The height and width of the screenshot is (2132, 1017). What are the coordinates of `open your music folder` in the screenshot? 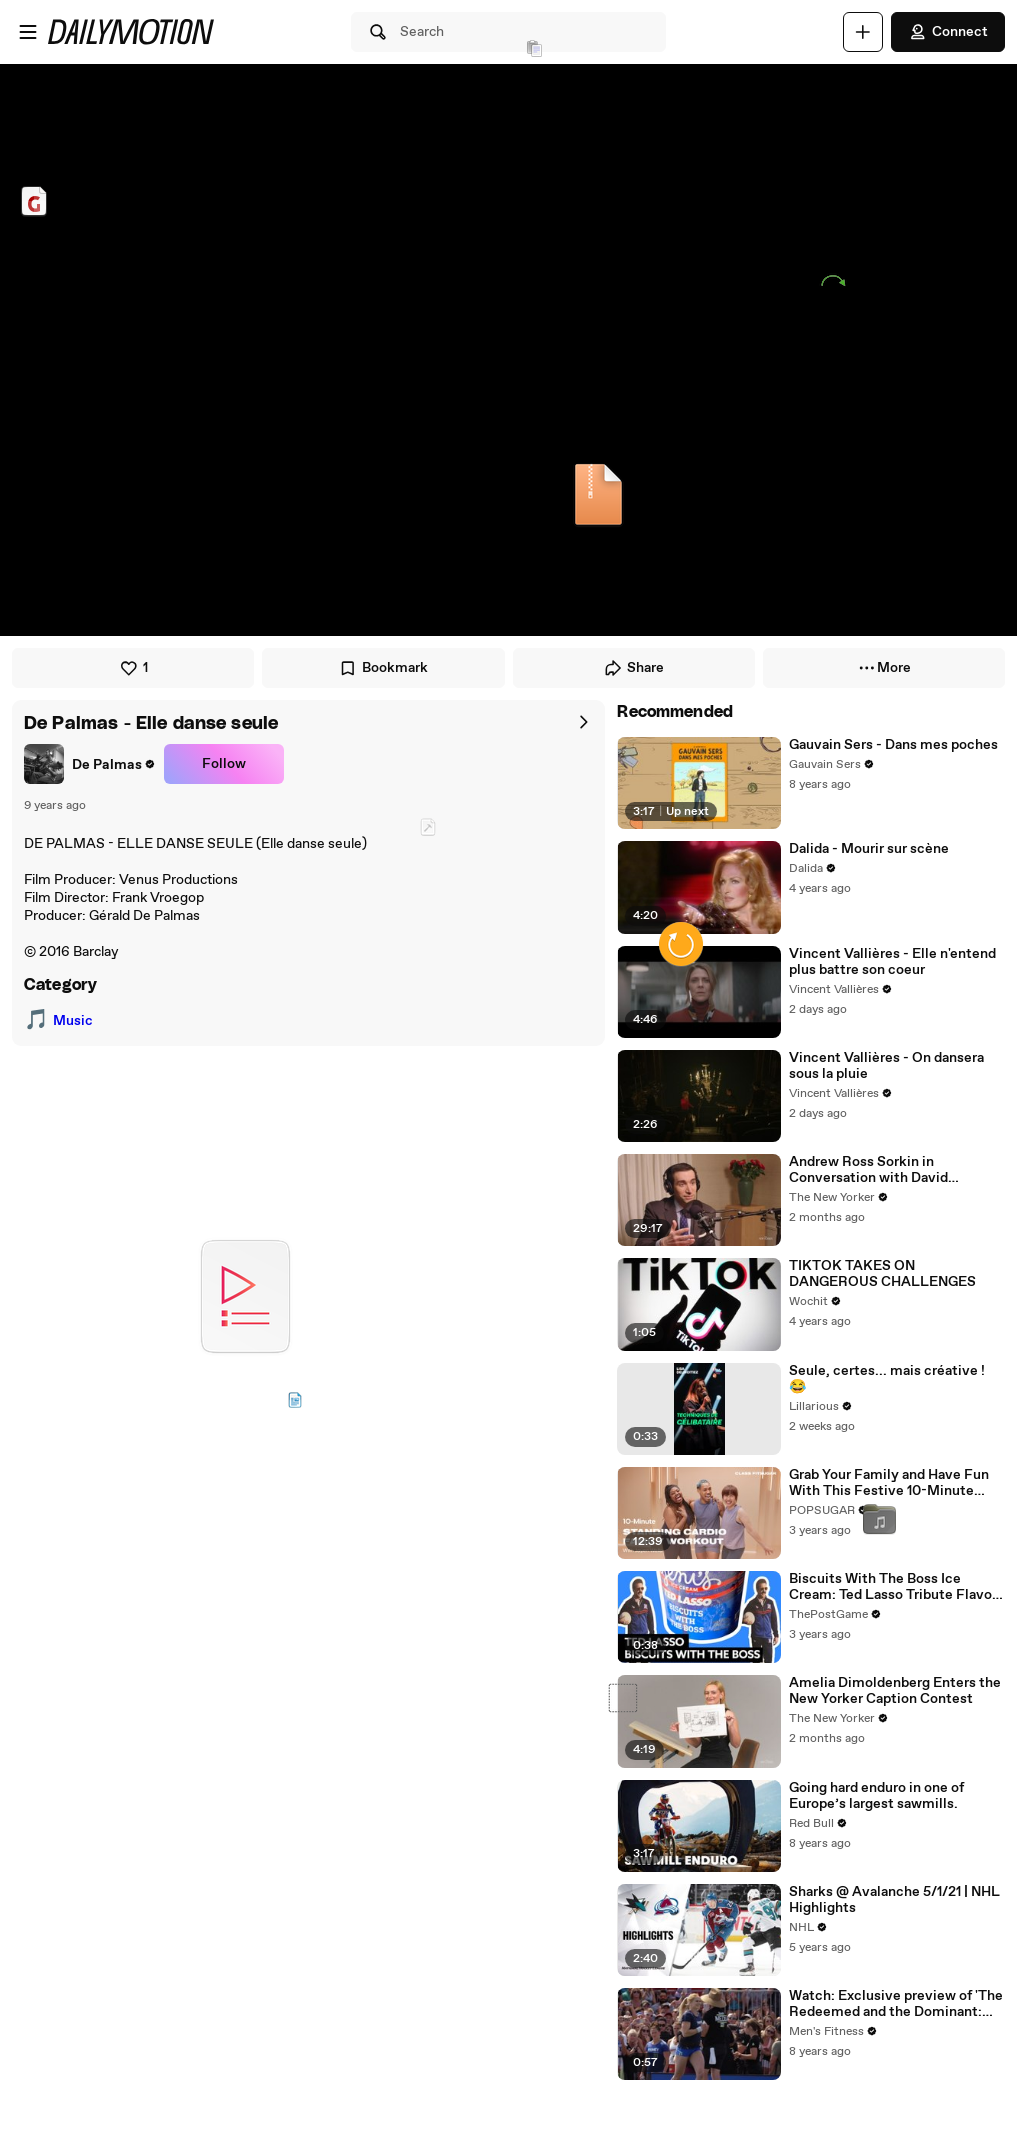 It's located at (879, 1518).